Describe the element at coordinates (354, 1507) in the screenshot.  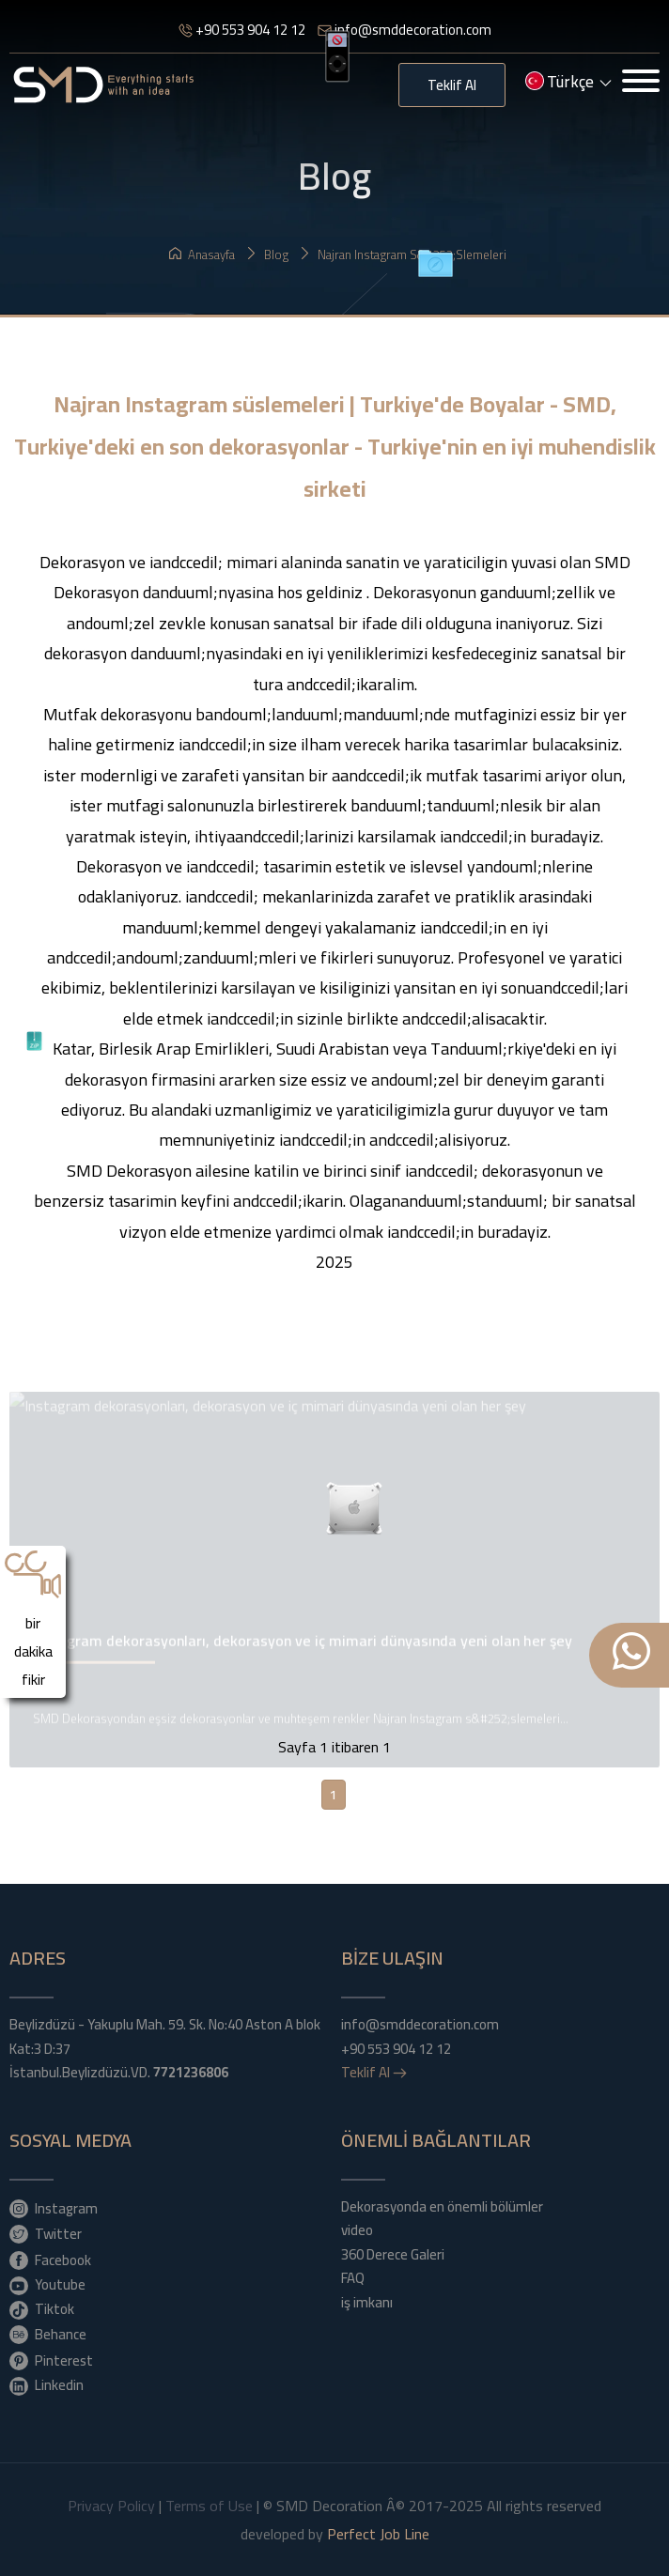
I see `represents a power mac g4 computer in system settings` at that location.